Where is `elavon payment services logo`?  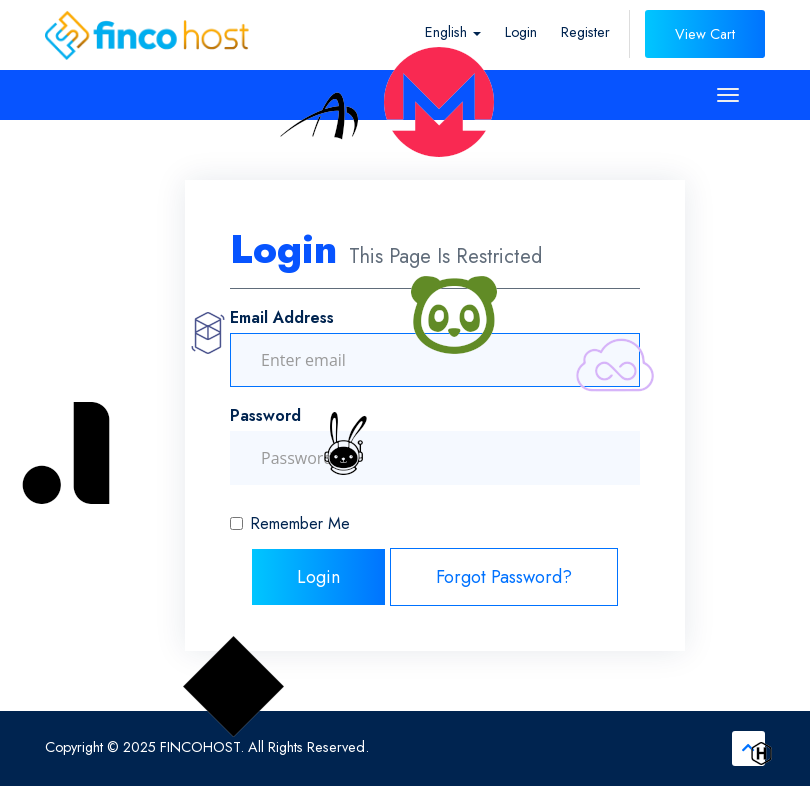 elavon payment services logo is located at coordinates (319, 116).